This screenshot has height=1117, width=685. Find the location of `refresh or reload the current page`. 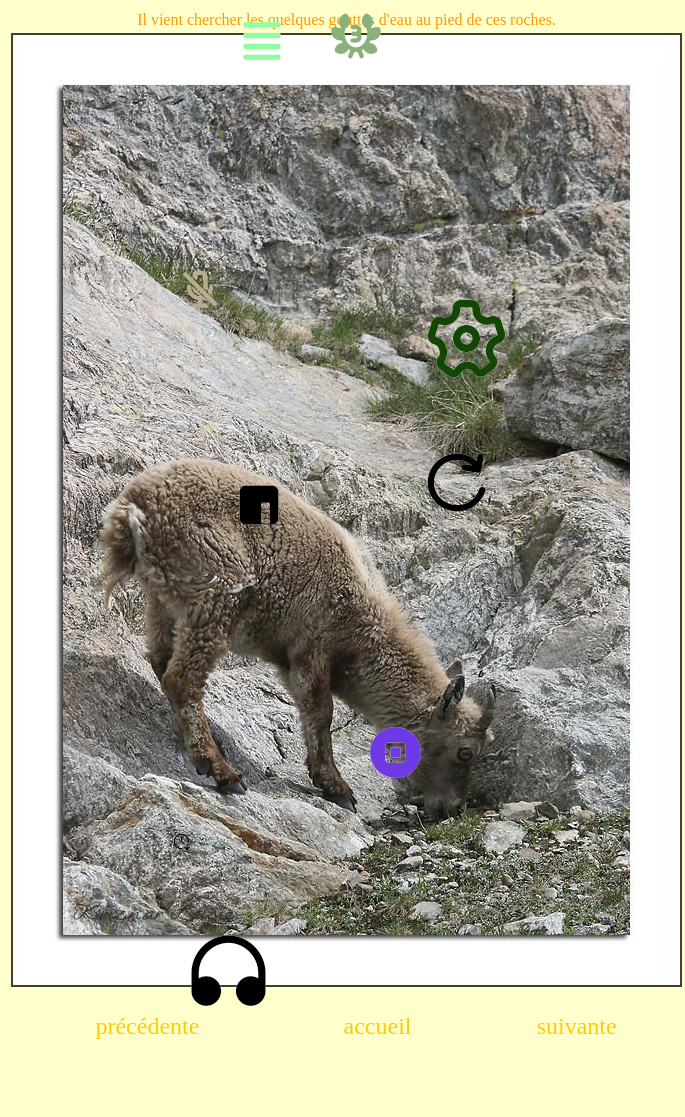

refresh or reload the current page is located at coordinates (456, 482).